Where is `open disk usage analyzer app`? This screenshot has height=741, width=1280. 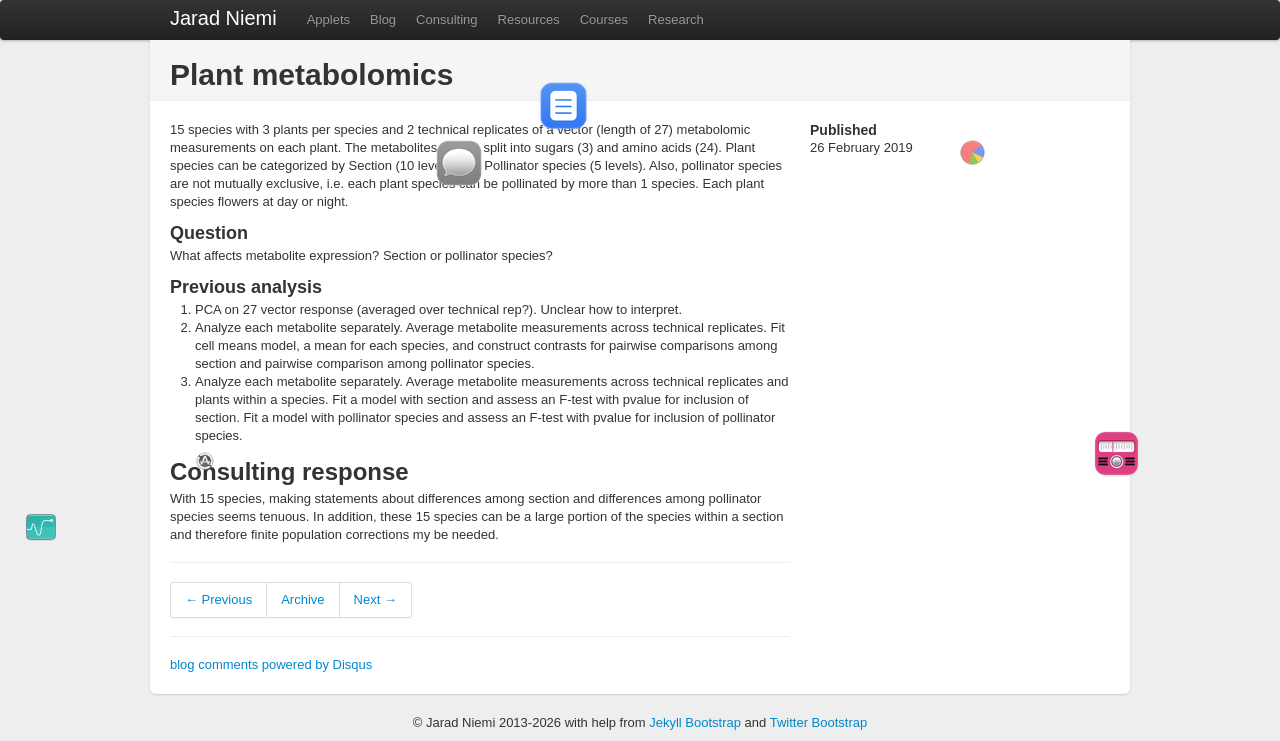
open disk usage analyzer app is located at coordinates (972, 152).